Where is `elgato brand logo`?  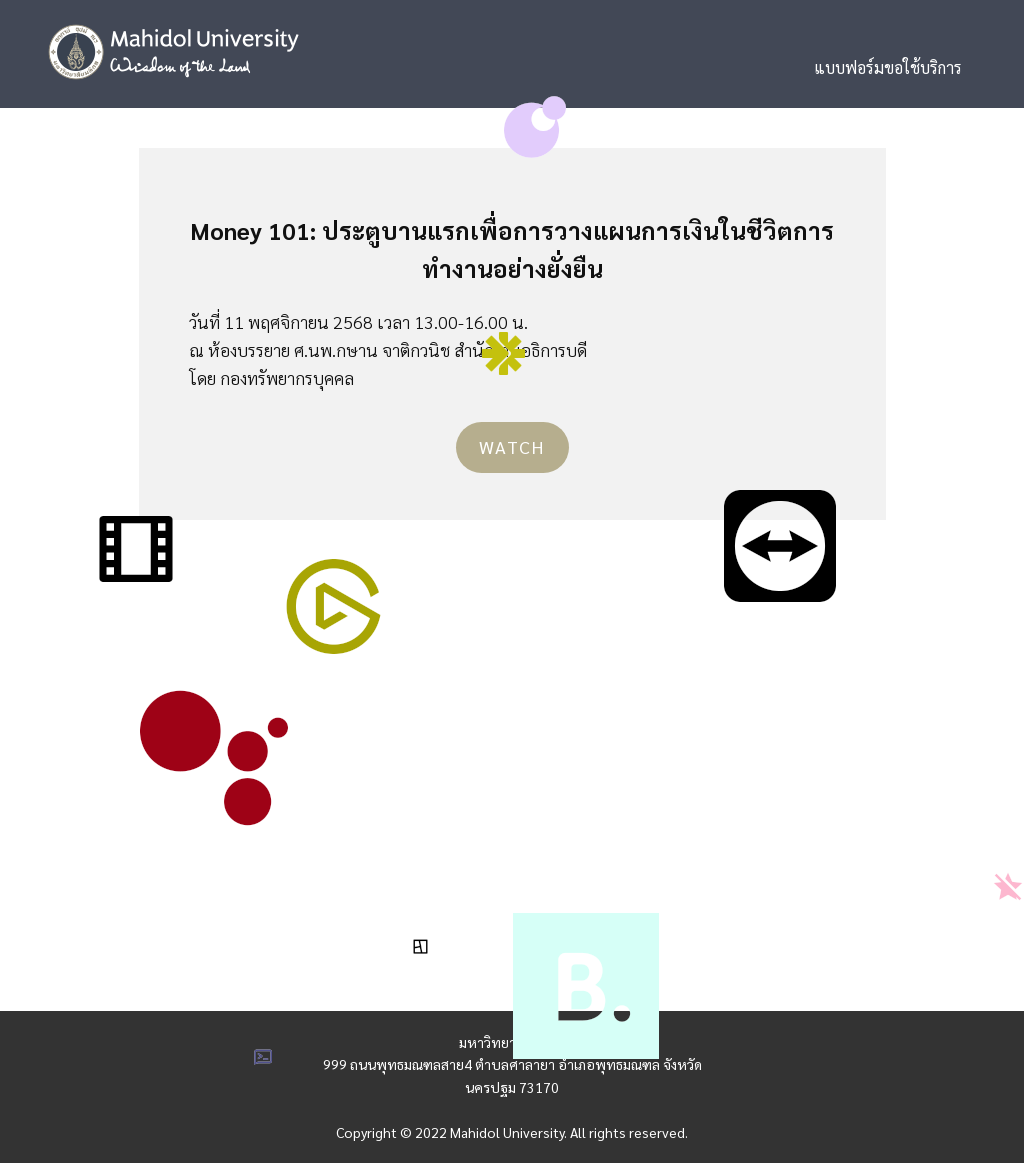 elgato brand logo is located at coordinates (333, 606).